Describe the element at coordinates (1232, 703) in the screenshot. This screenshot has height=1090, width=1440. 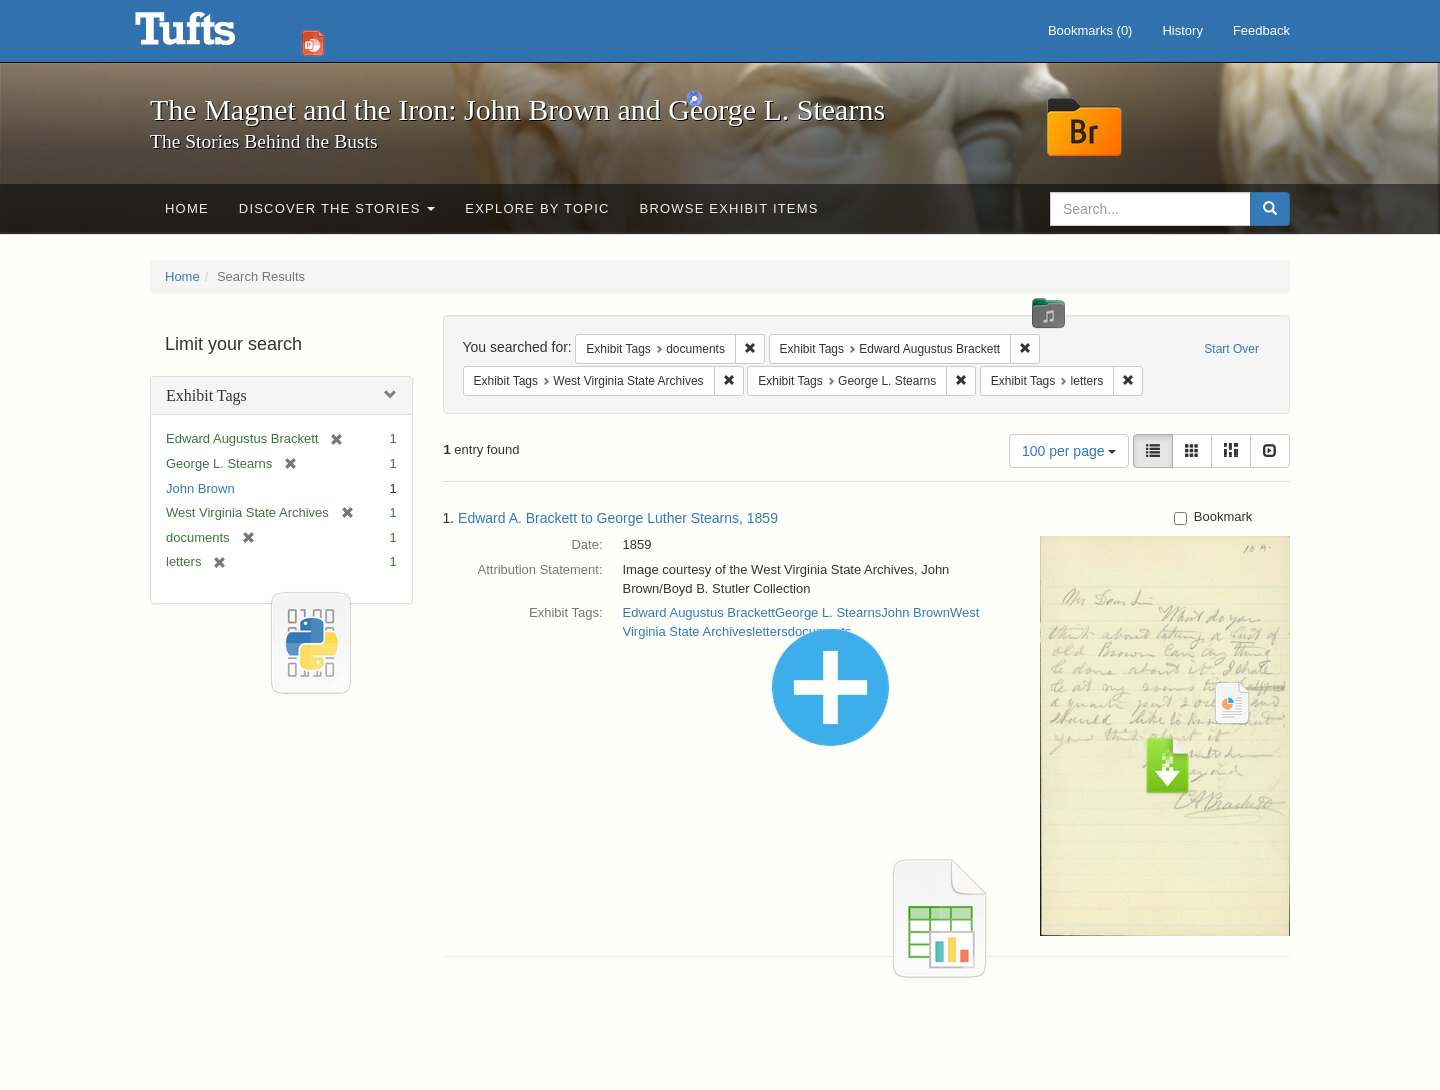
I see `open a presentation file` at that location.